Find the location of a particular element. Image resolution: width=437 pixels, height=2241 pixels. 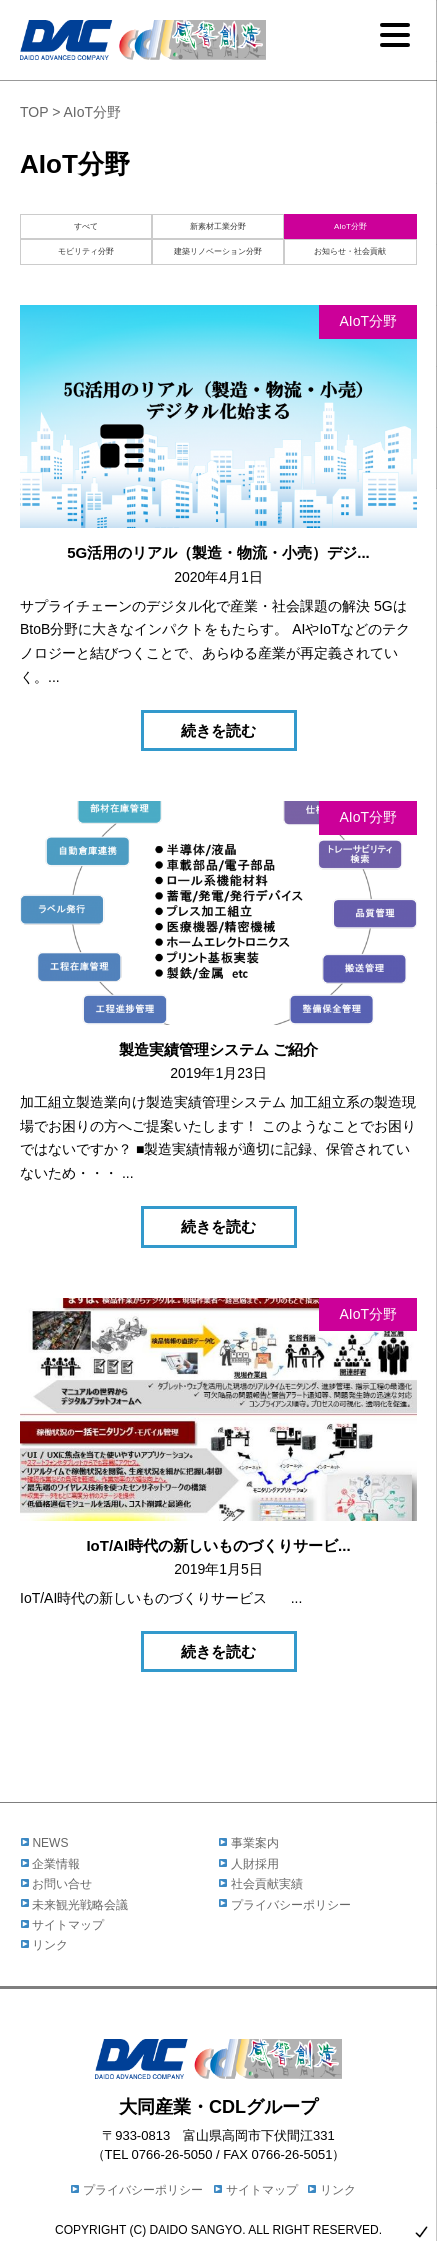

confirms a completed action or task is located at coordinates (421, 2231).